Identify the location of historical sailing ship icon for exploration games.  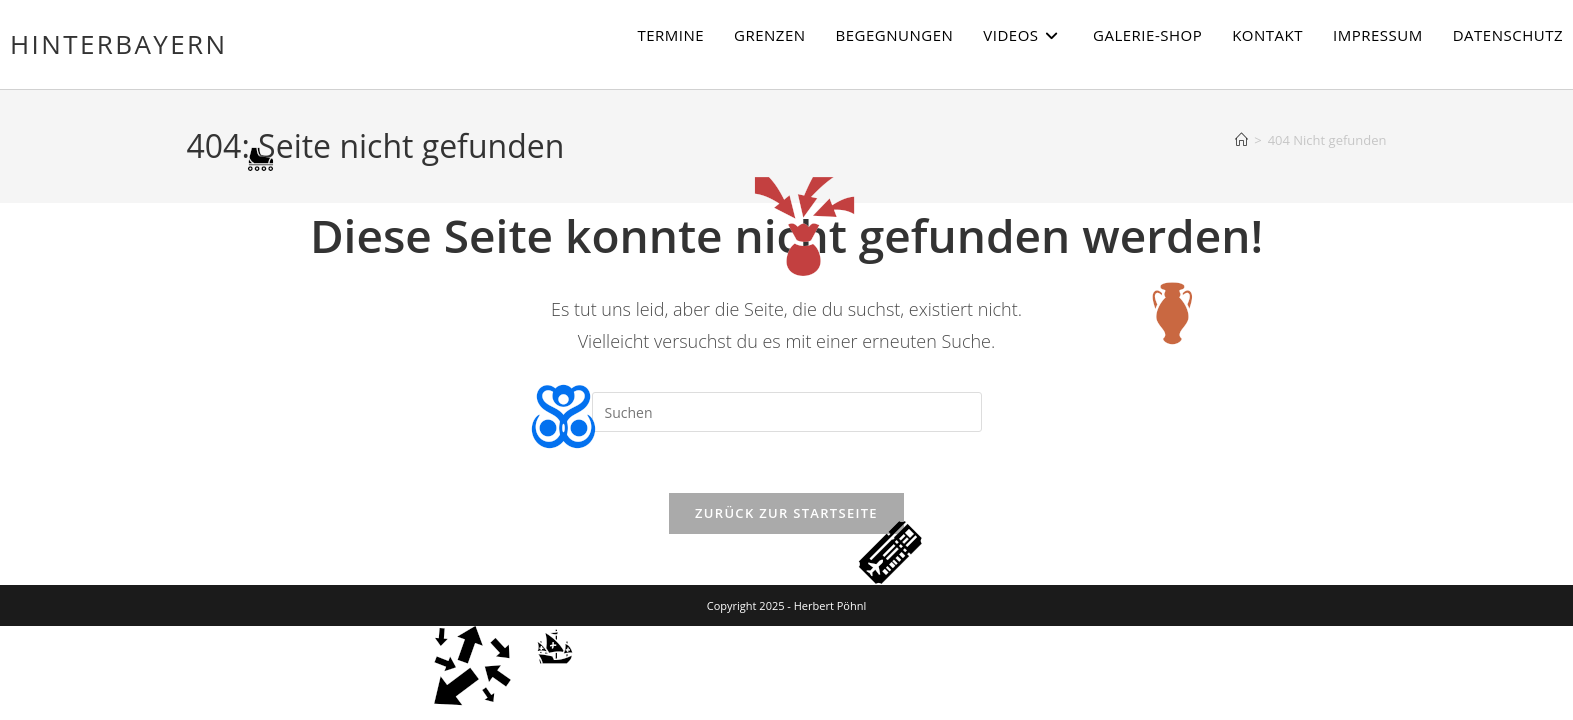
(555, 646).